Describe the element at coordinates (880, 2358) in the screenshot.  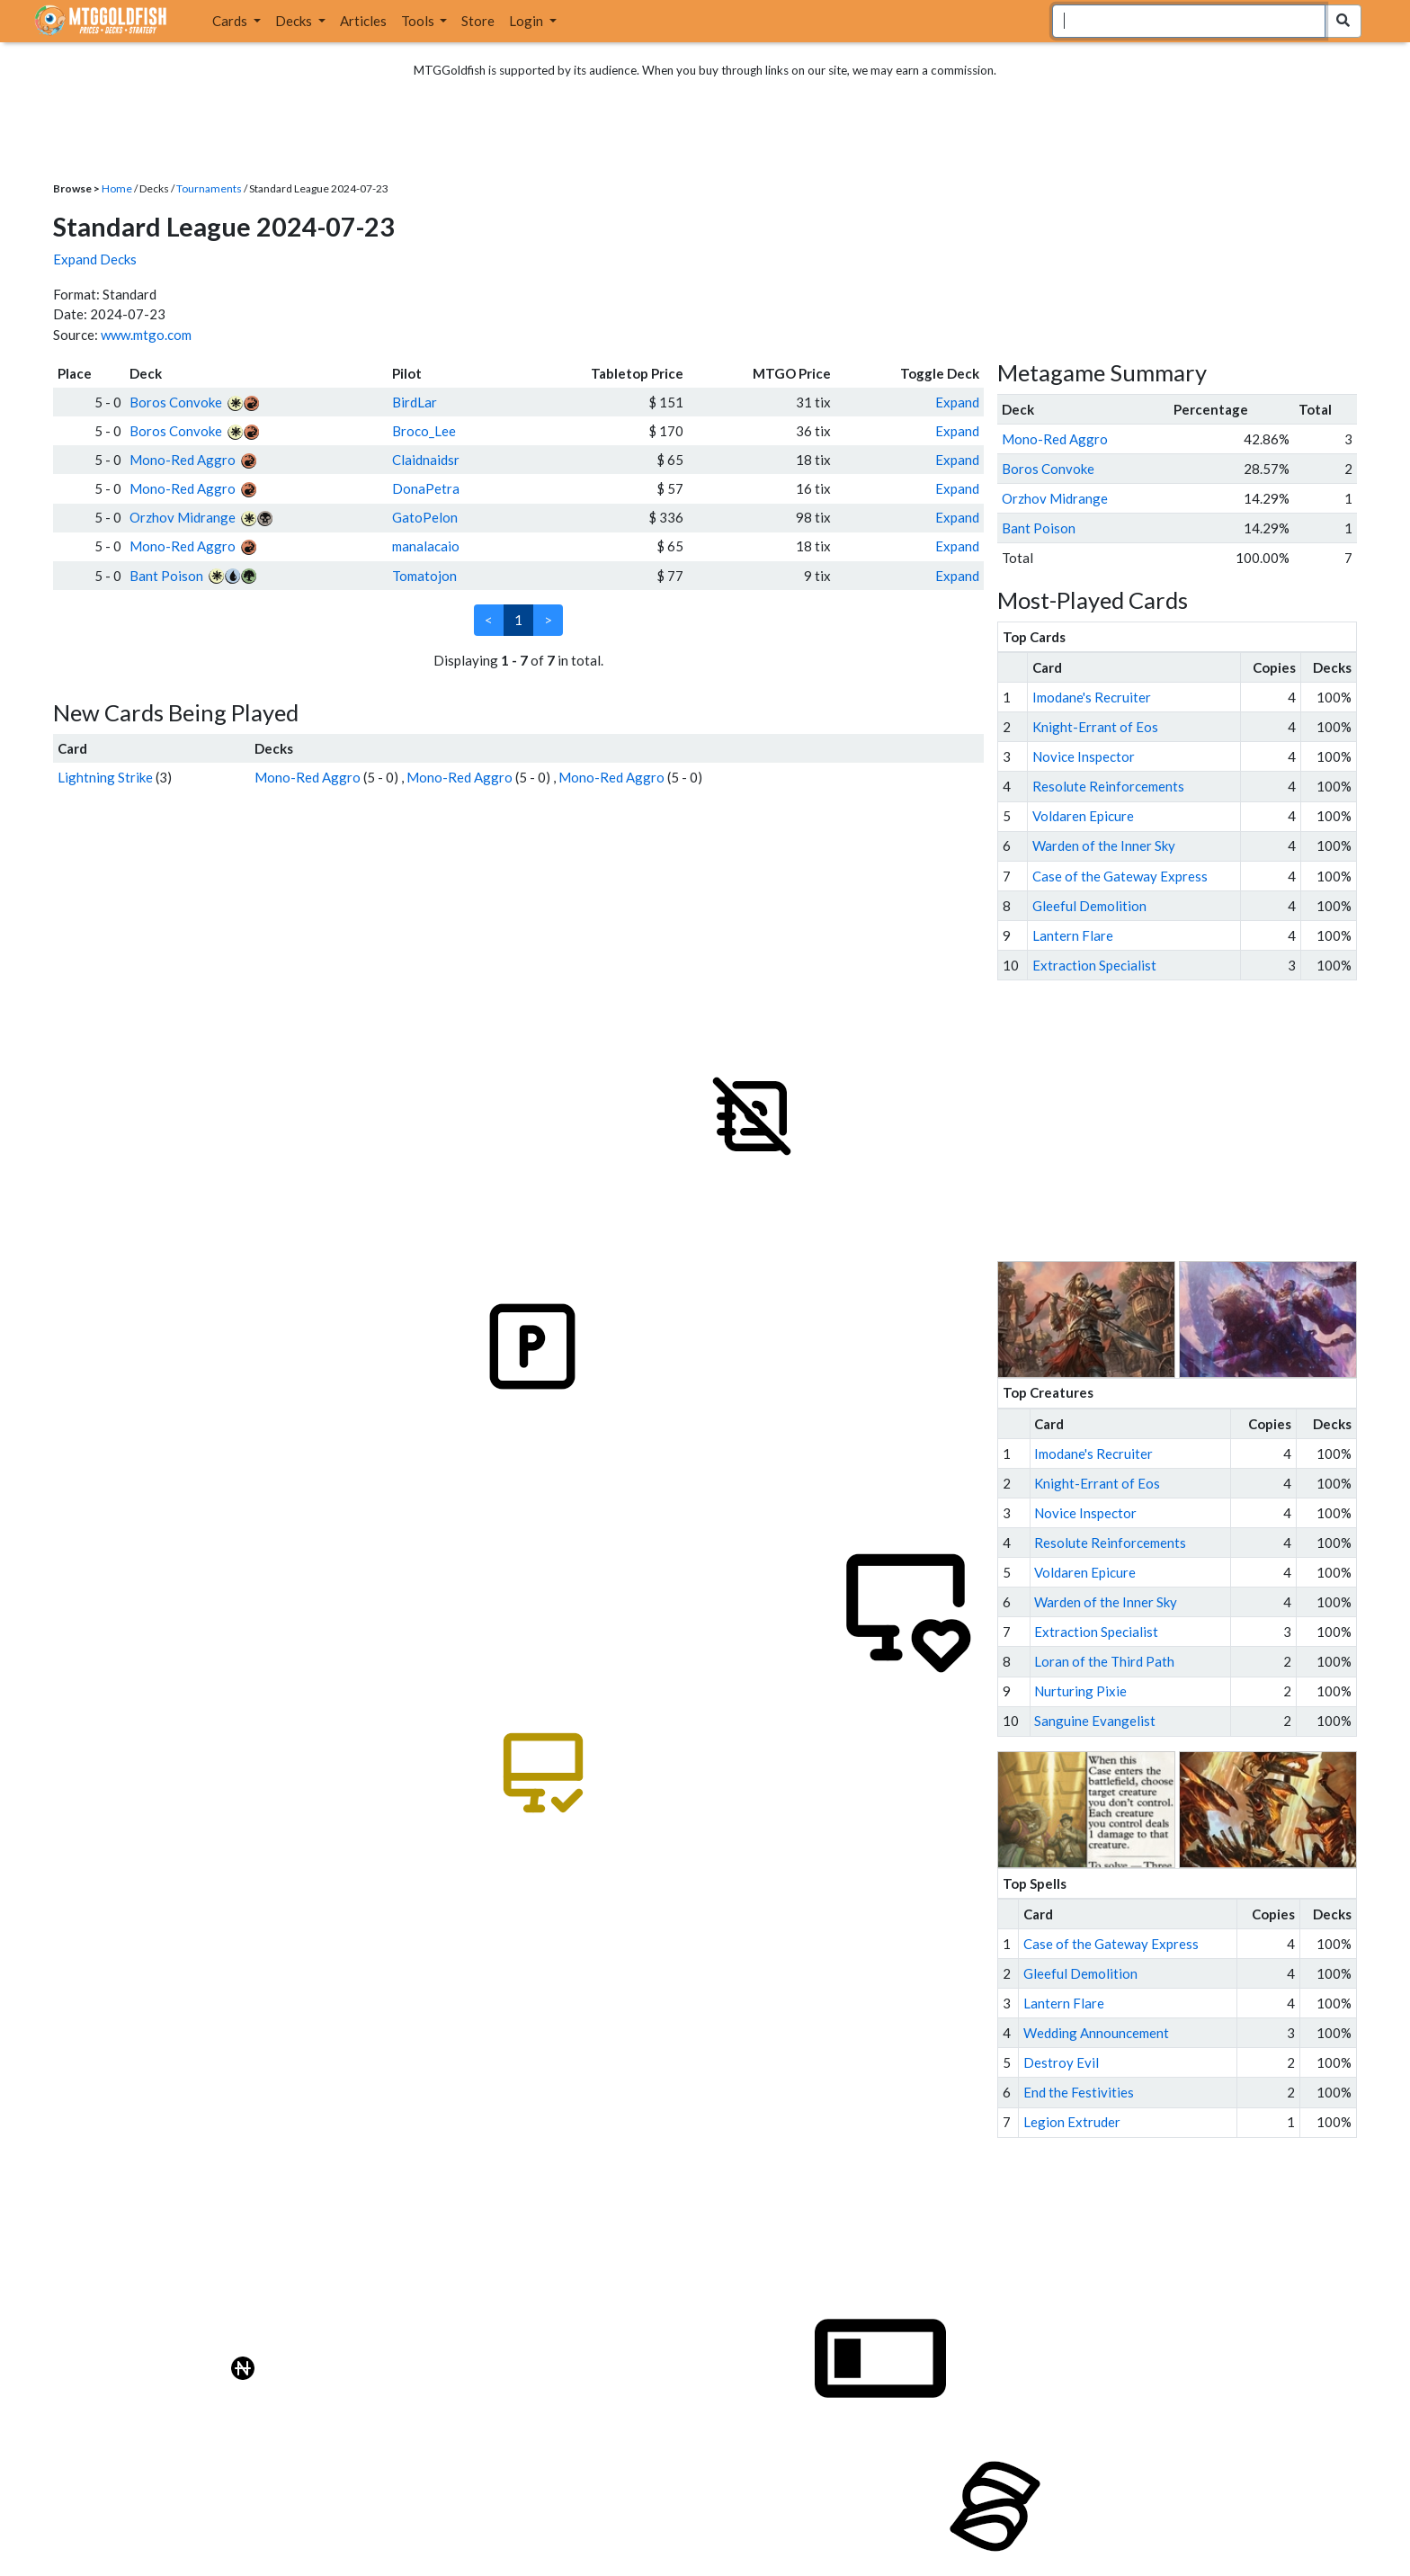
I see `indicates low battery status` at that location.